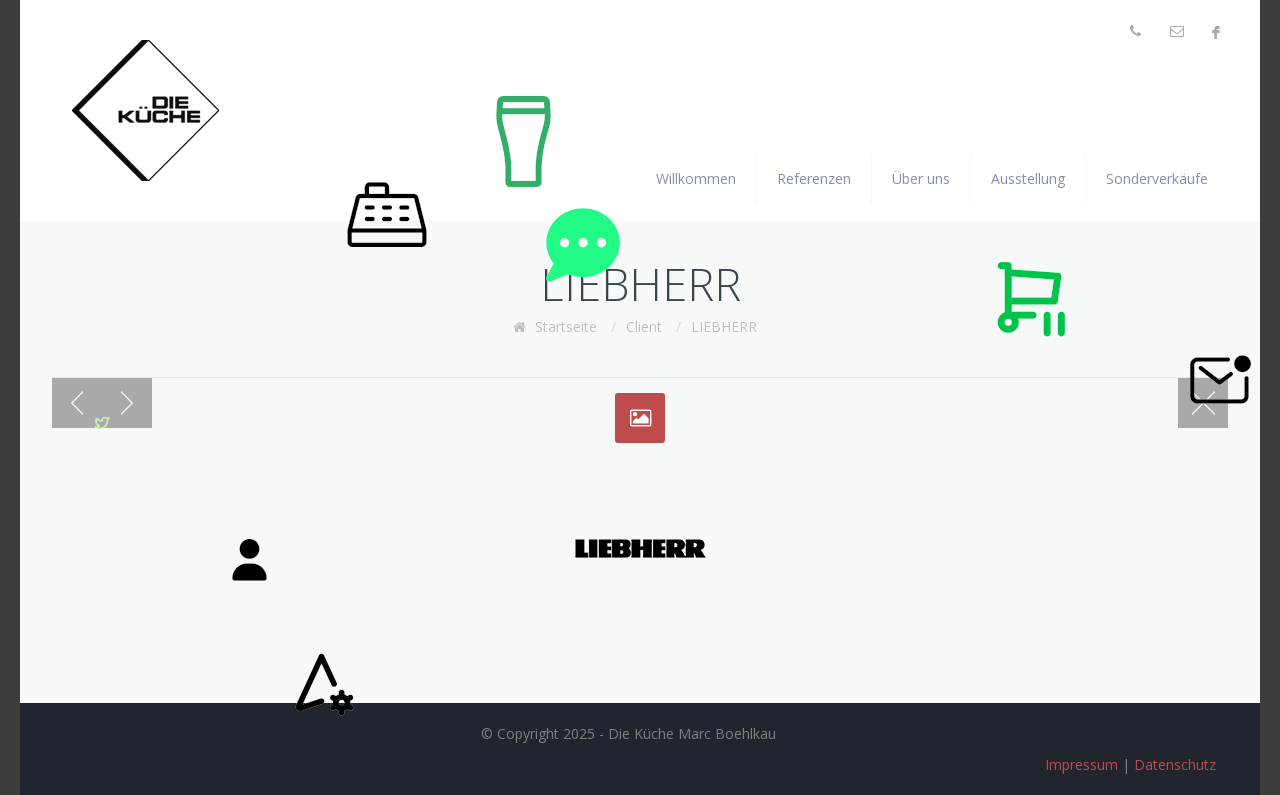  Describe the element at coordinates (1029, 297) in the screenshot. I see `pause or hold your shopping cart` at that location.